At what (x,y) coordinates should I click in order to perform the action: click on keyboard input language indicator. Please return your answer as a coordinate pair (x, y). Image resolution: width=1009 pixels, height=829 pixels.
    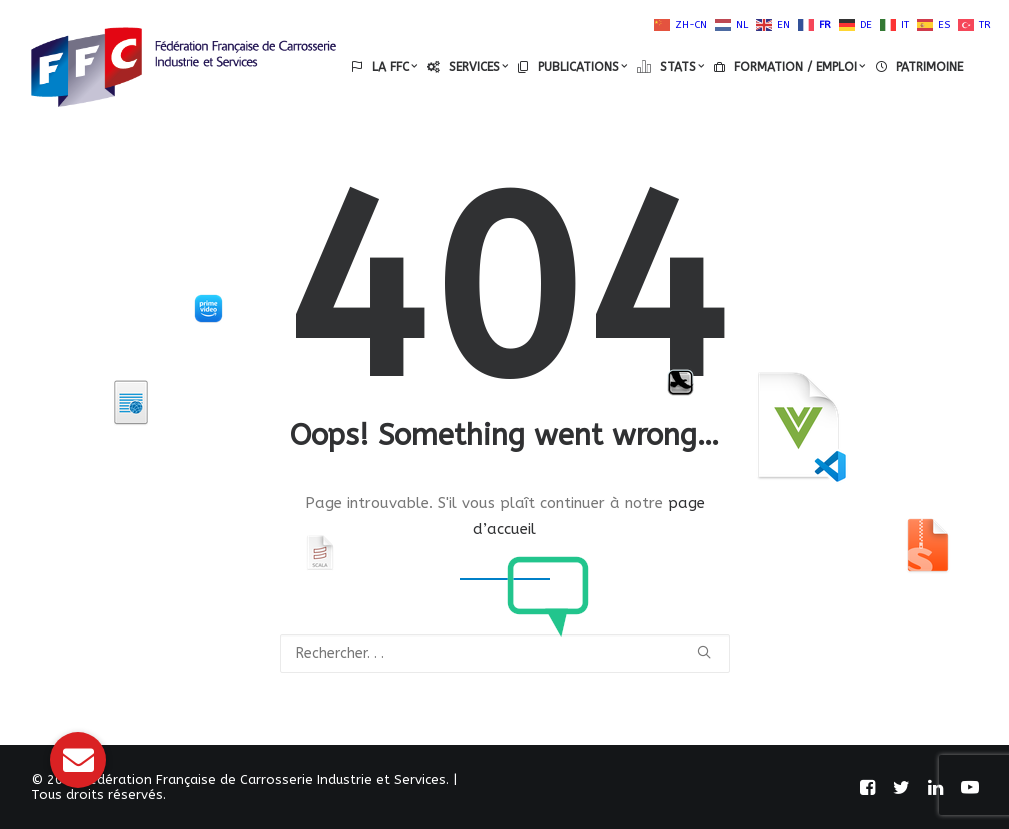
    Looking at the image, I should click on (548, 597).